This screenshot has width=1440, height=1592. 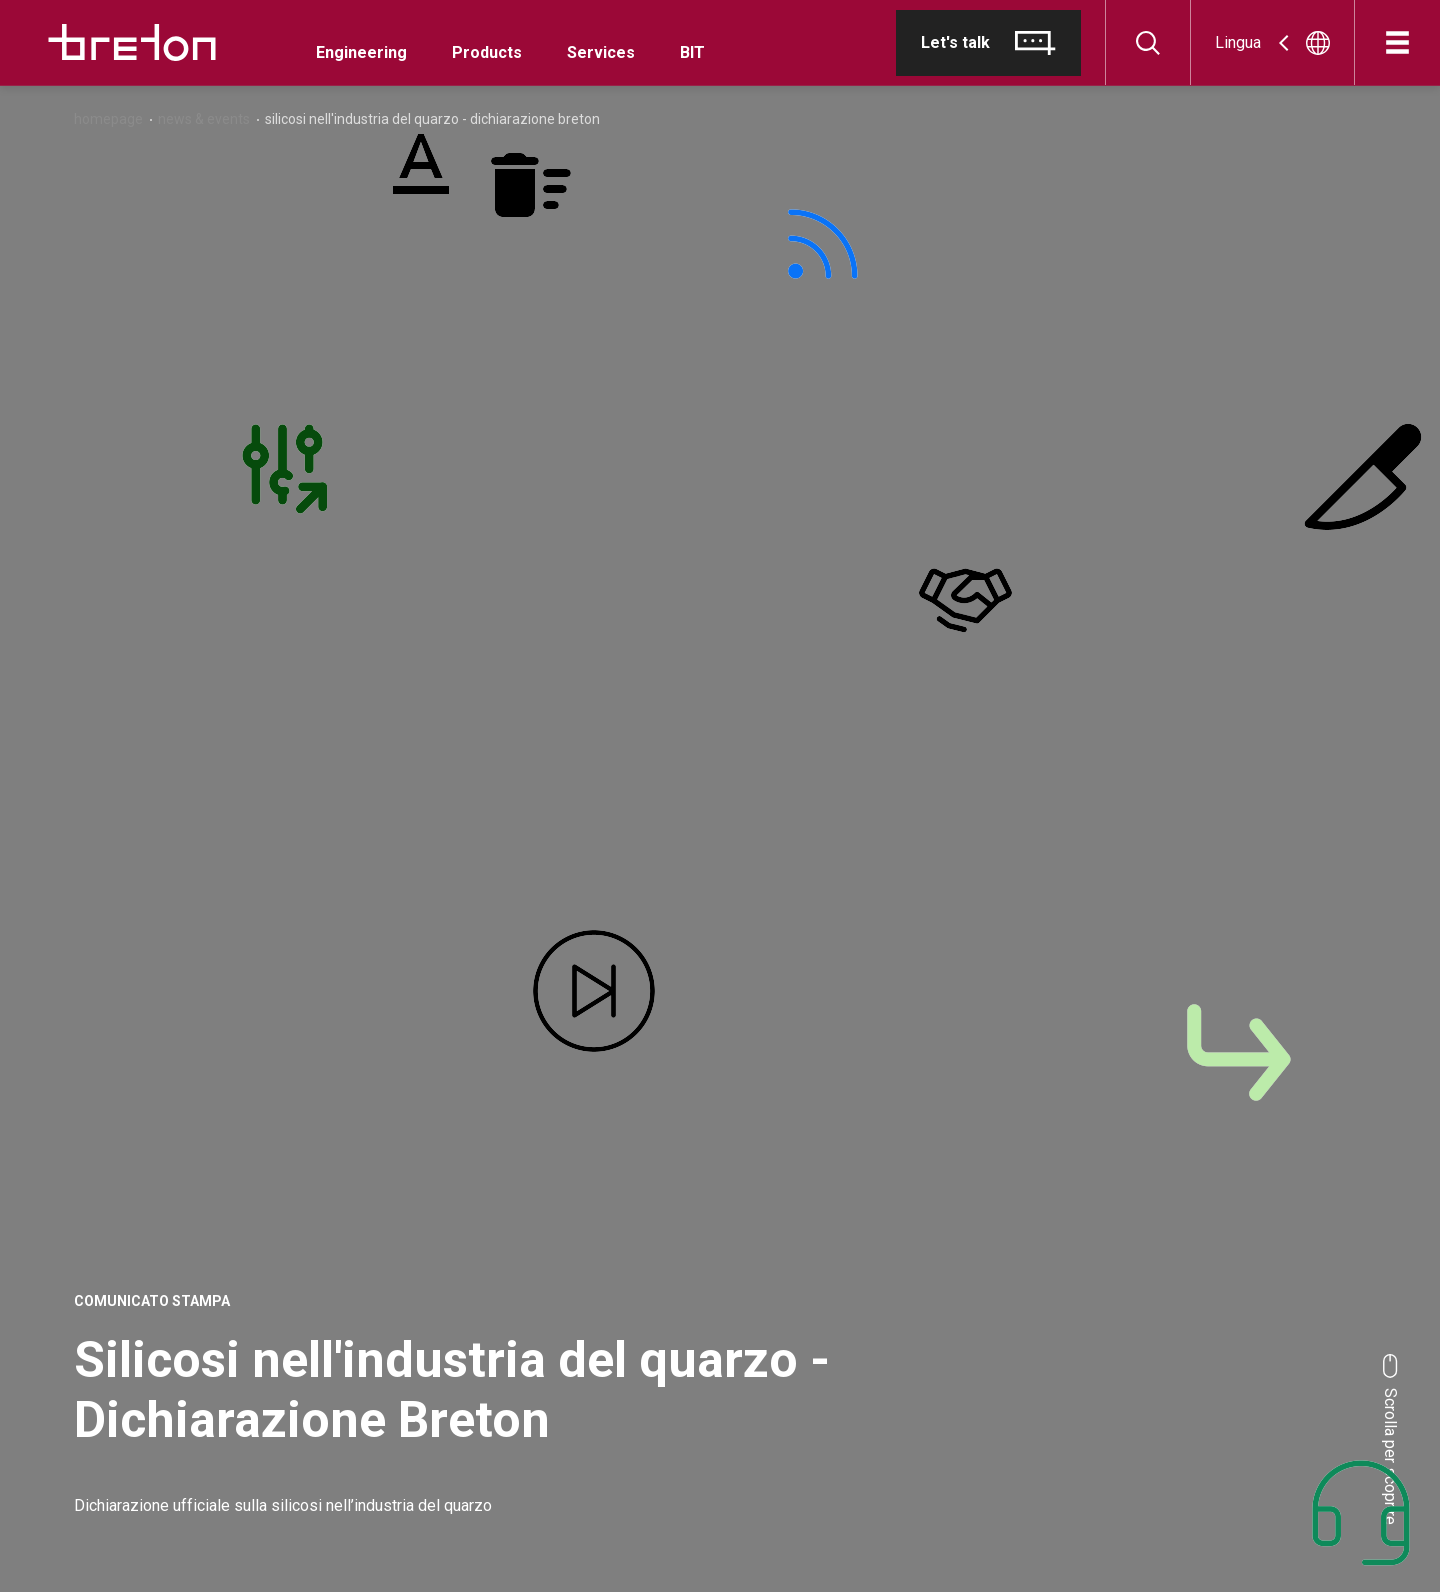 I want to click on indicates a partnership or collaboration feature, so click(x=965, y=597).